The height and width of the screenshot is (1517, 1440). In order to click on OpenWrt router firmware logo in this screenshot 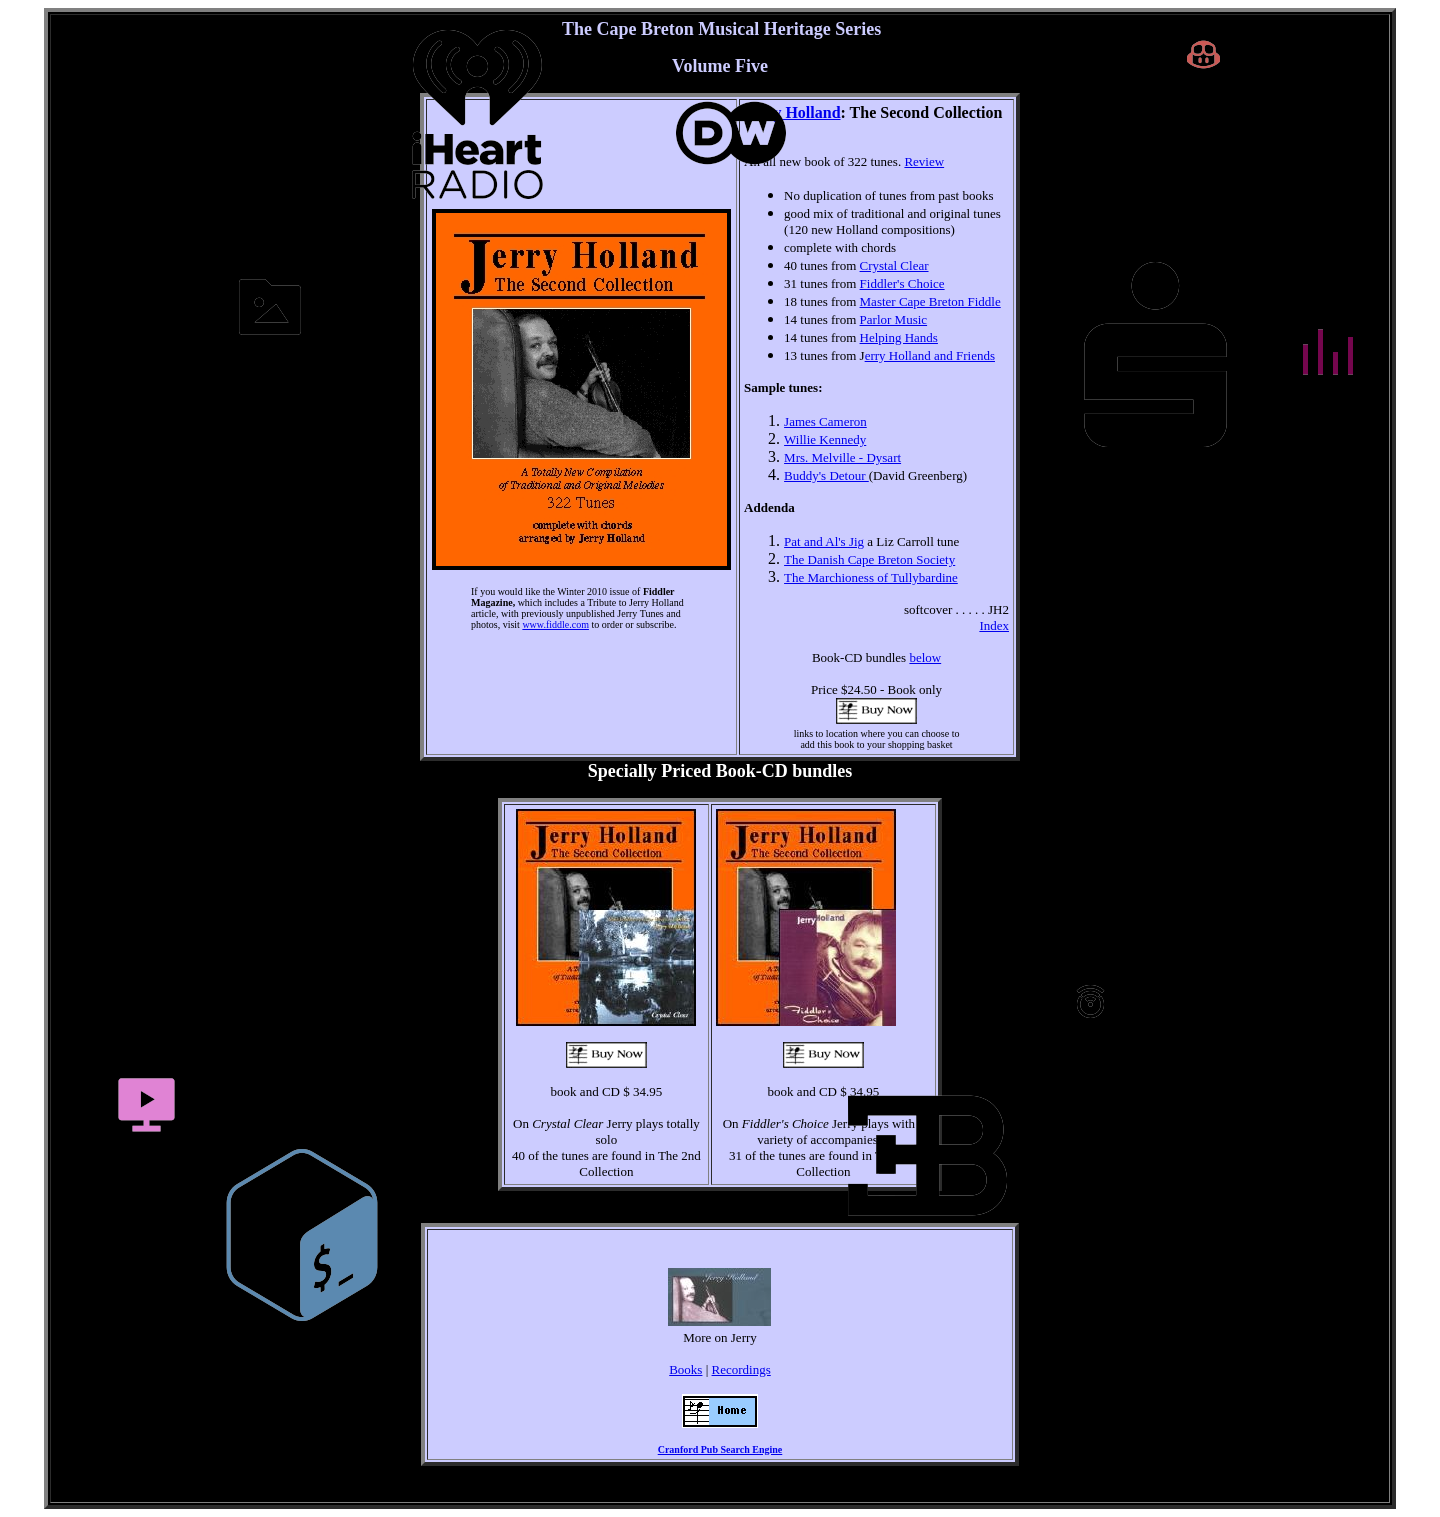, I will do `click(1090, 1001)`.